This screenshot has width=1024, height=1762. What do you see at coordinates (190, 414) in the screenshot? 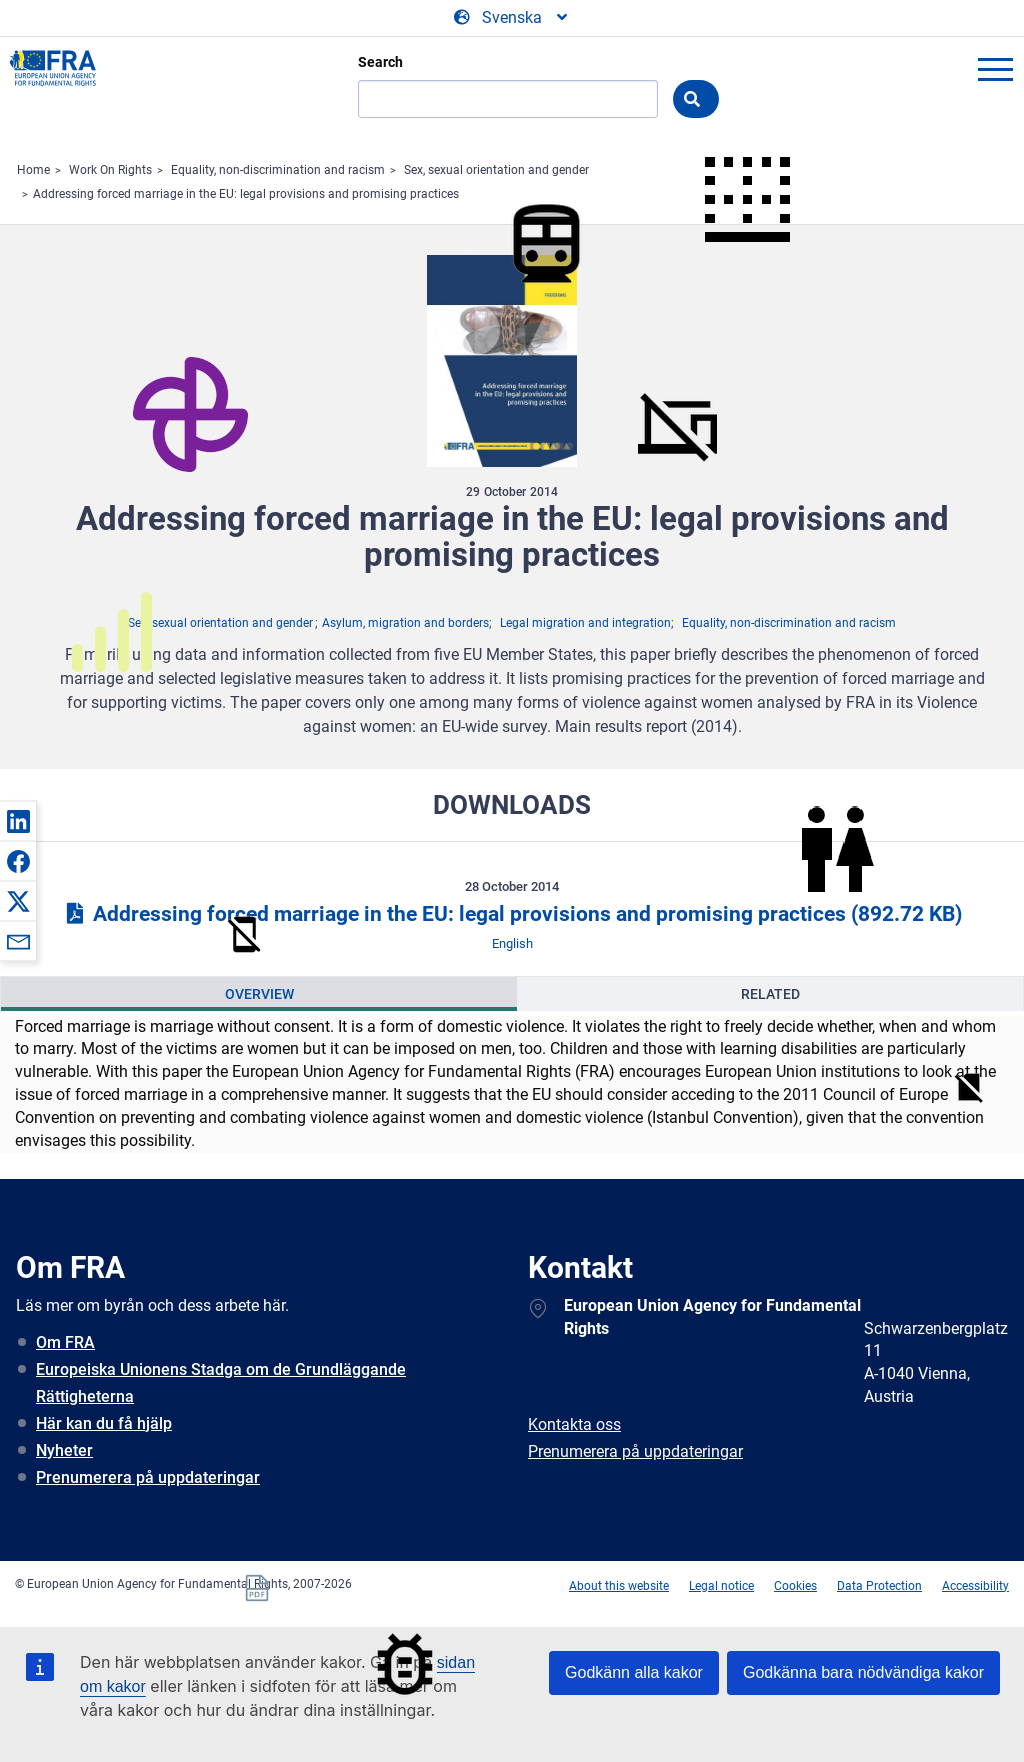
I see `open google photos app` at bounding box center [190, 414].